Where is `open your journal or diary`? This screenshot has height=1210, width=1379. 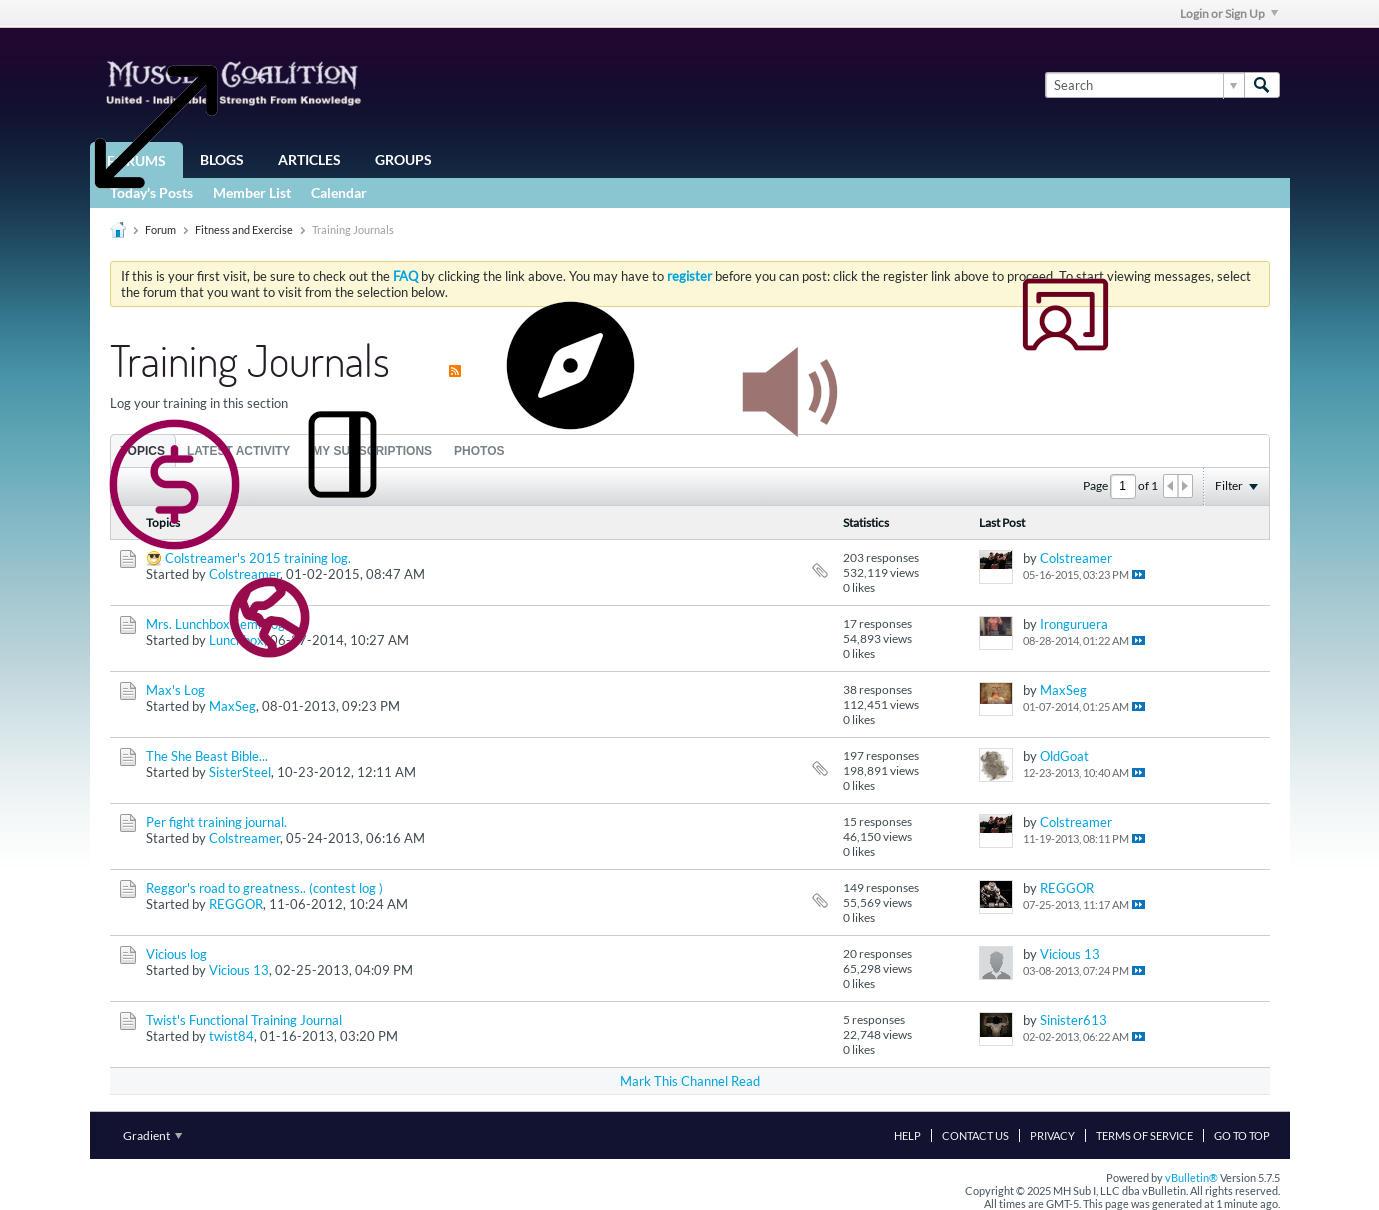 open your journal or diary is located at coordinates (342, 454).